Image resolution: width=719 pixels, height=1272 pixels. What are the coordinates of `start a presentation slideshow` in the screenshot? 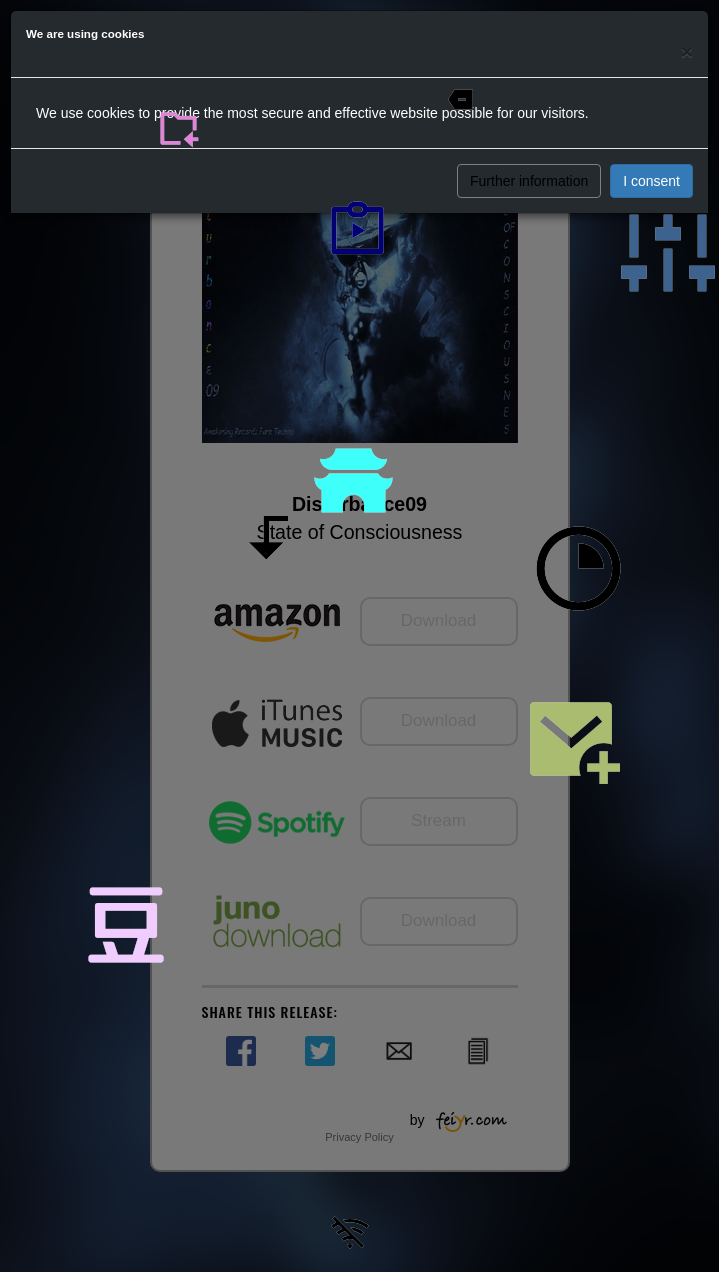 It's located at (357, 230).